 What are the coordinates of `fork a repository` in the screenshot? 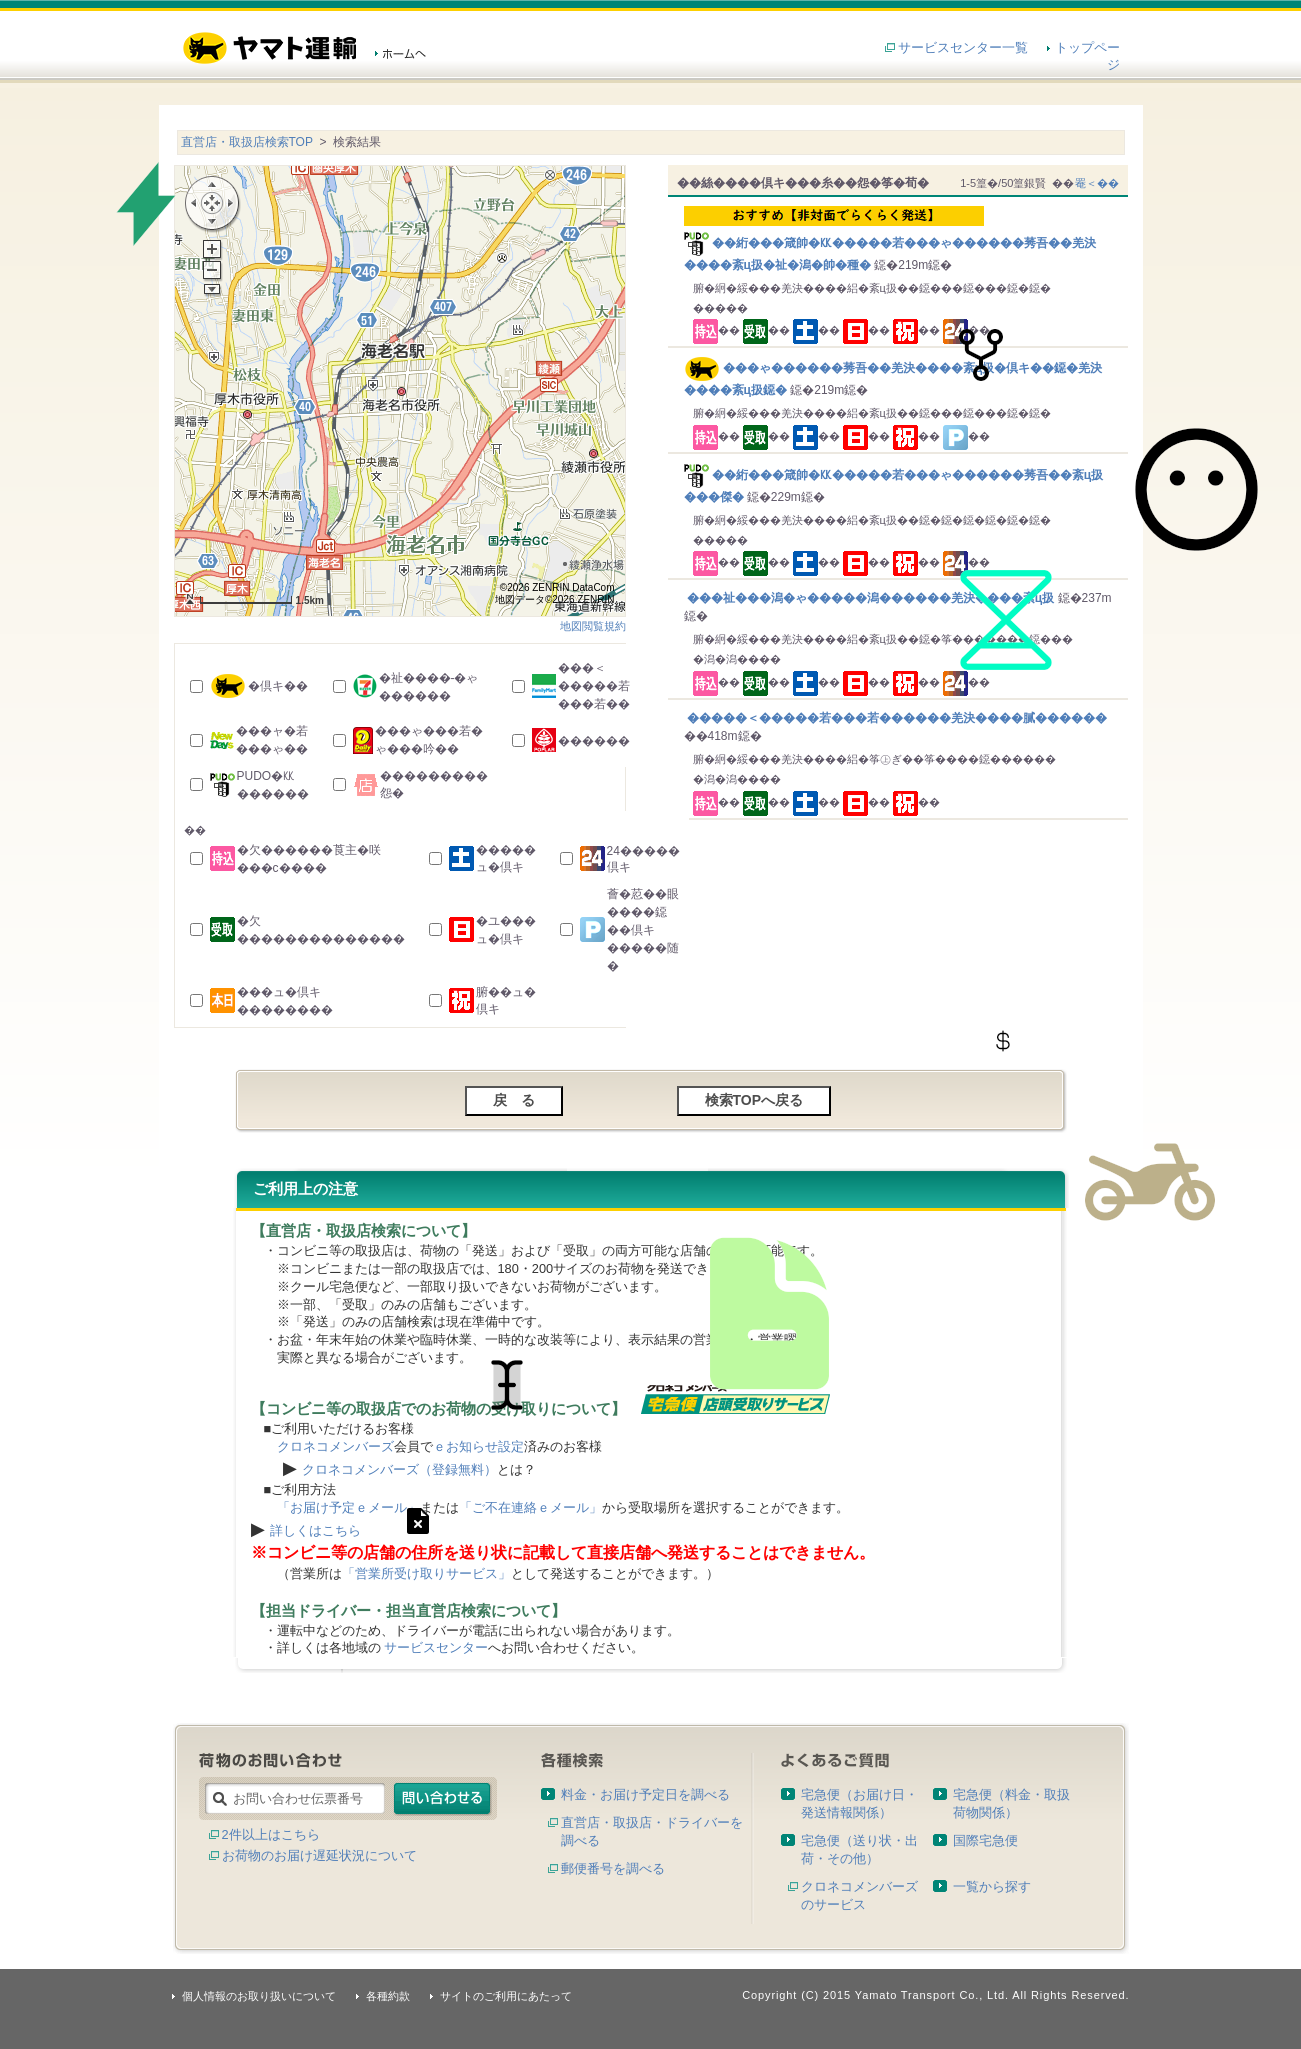 It's located at (979, 353).